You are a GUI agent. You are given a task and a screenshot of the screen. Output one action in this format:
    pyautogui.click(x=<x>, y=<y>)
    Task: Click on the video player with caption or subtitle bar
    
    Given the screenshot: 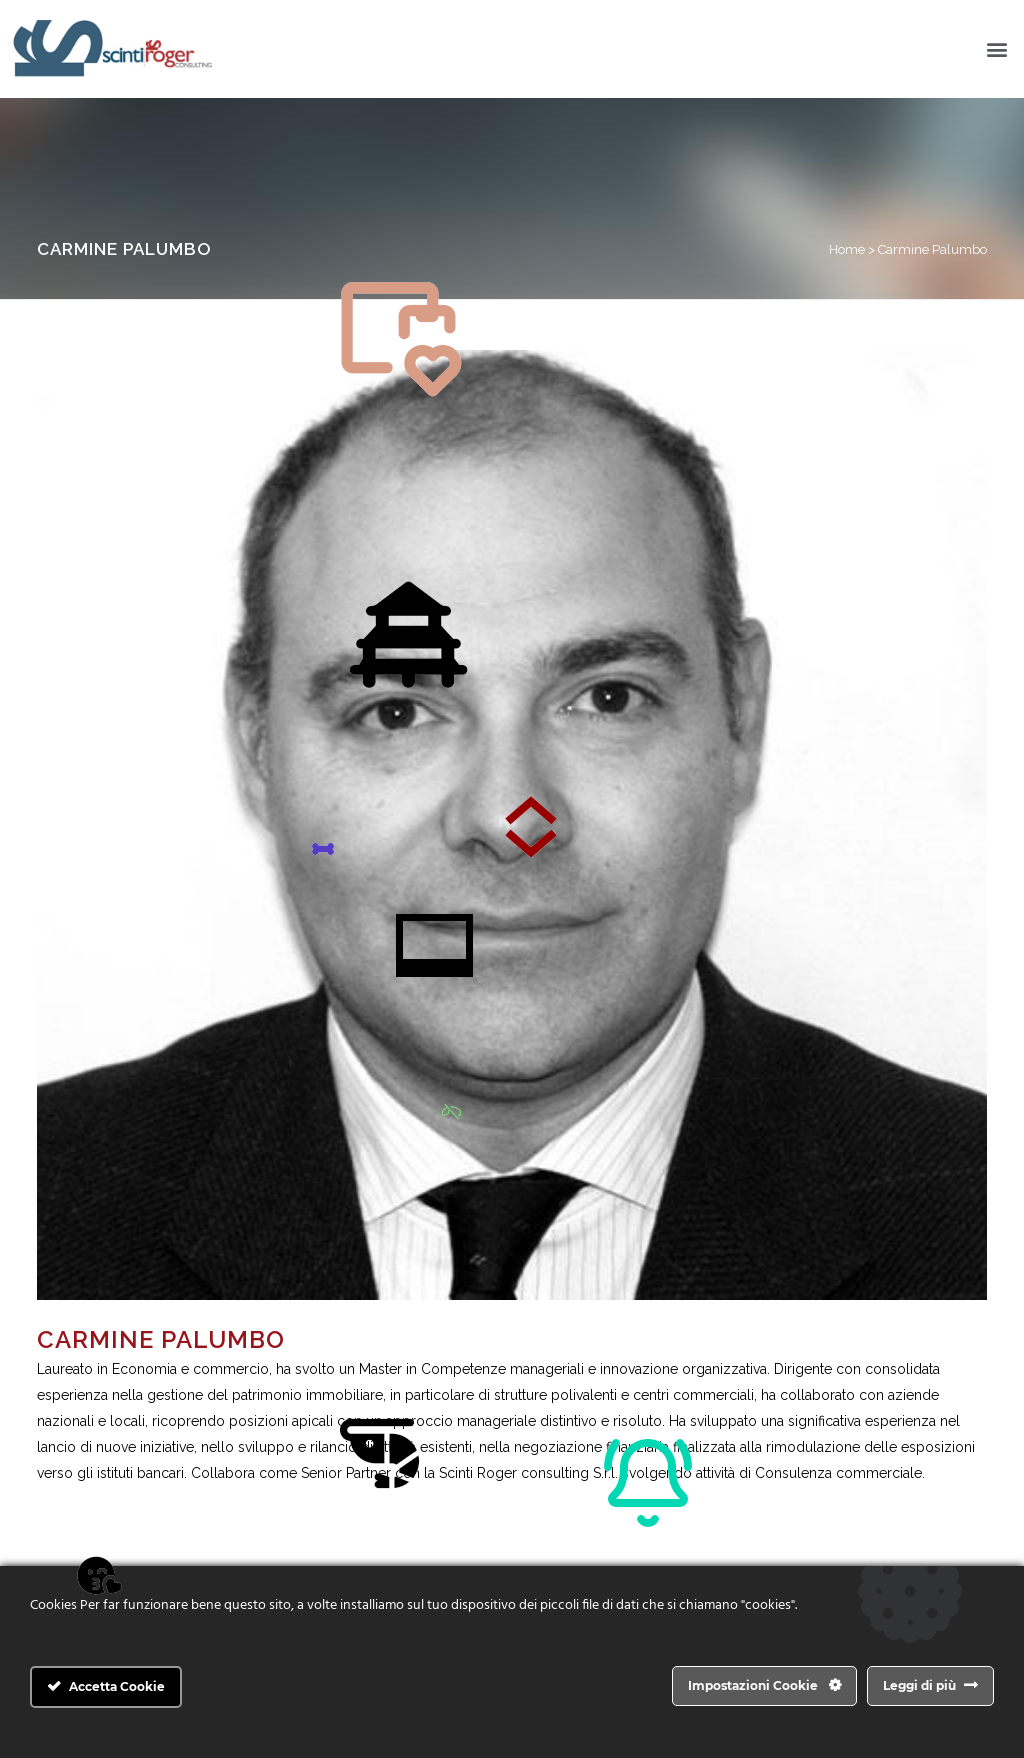 What is the action you would take?
    pyautogui.click(x=434, y=945)
    